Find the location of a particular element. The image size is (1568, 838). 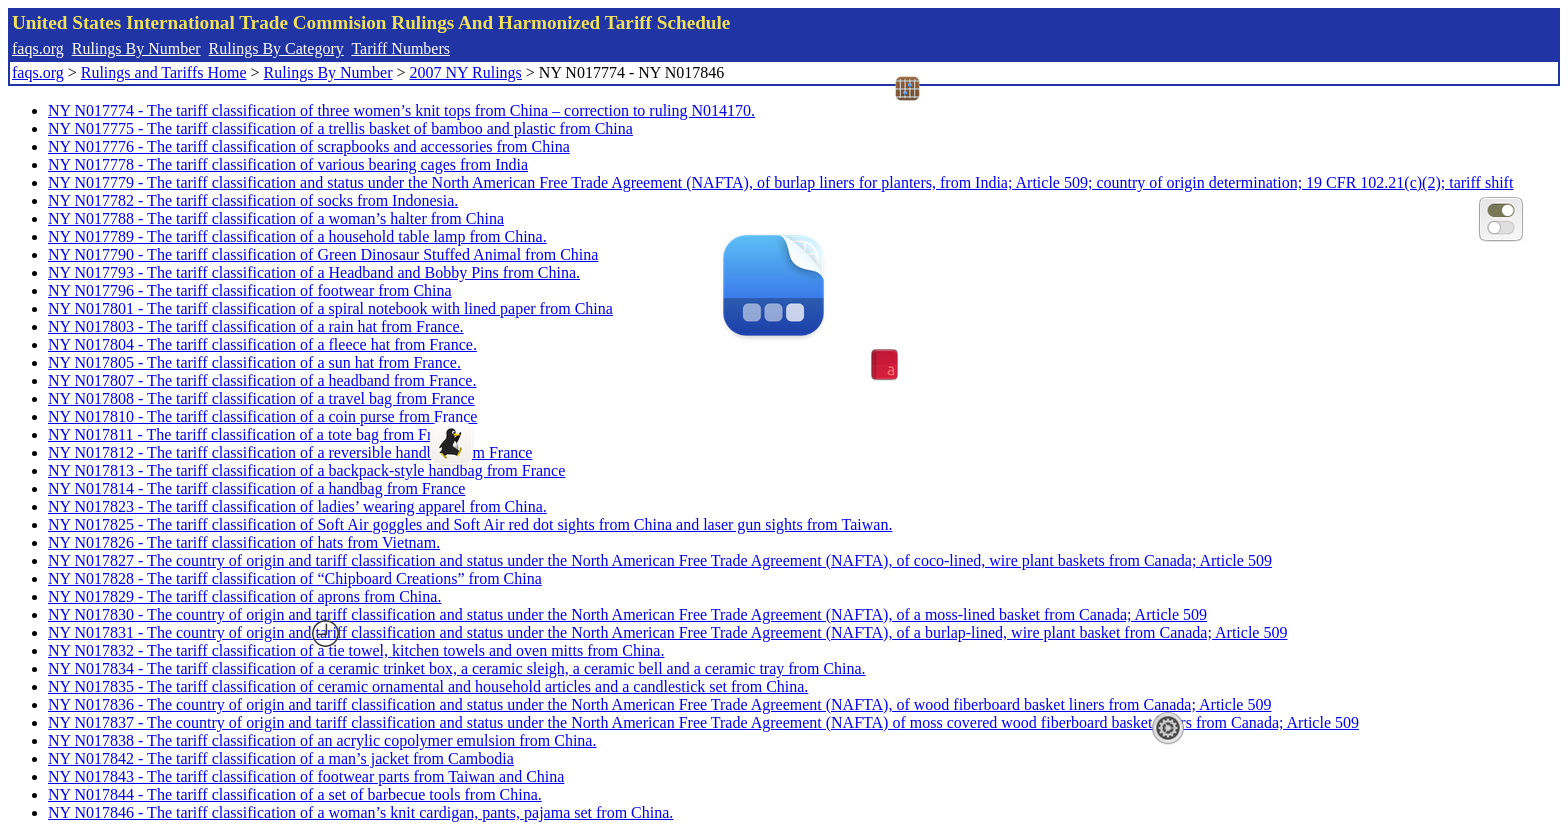

open the dictionary app is located at coordinates (884, 364).